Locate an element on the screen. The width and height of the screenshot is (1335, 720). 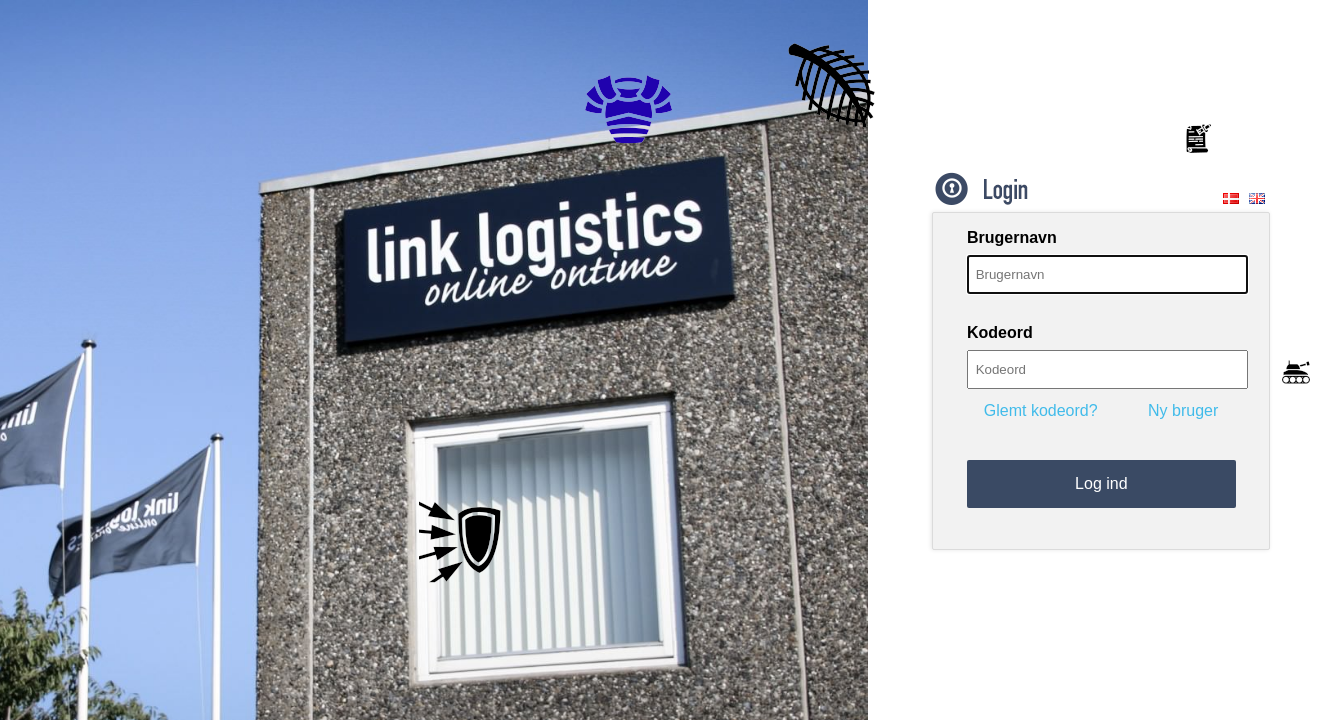
equip body armor is located at coordinates (628, 108).